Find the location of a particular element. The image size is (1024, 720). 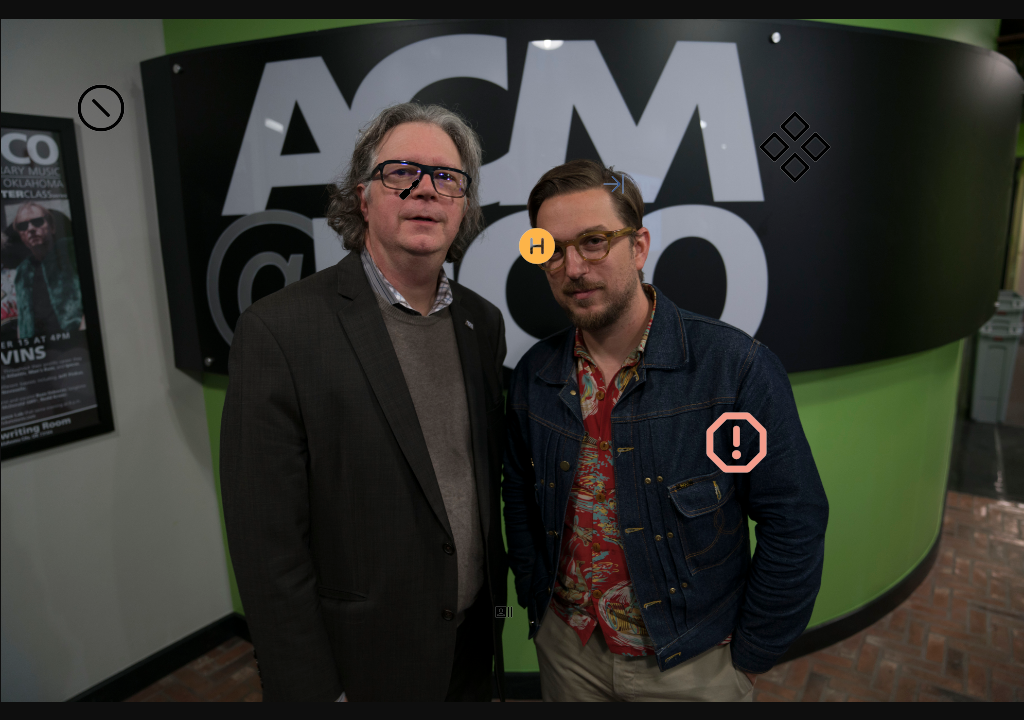

go to end or last item is located at coordinates (614, 184).